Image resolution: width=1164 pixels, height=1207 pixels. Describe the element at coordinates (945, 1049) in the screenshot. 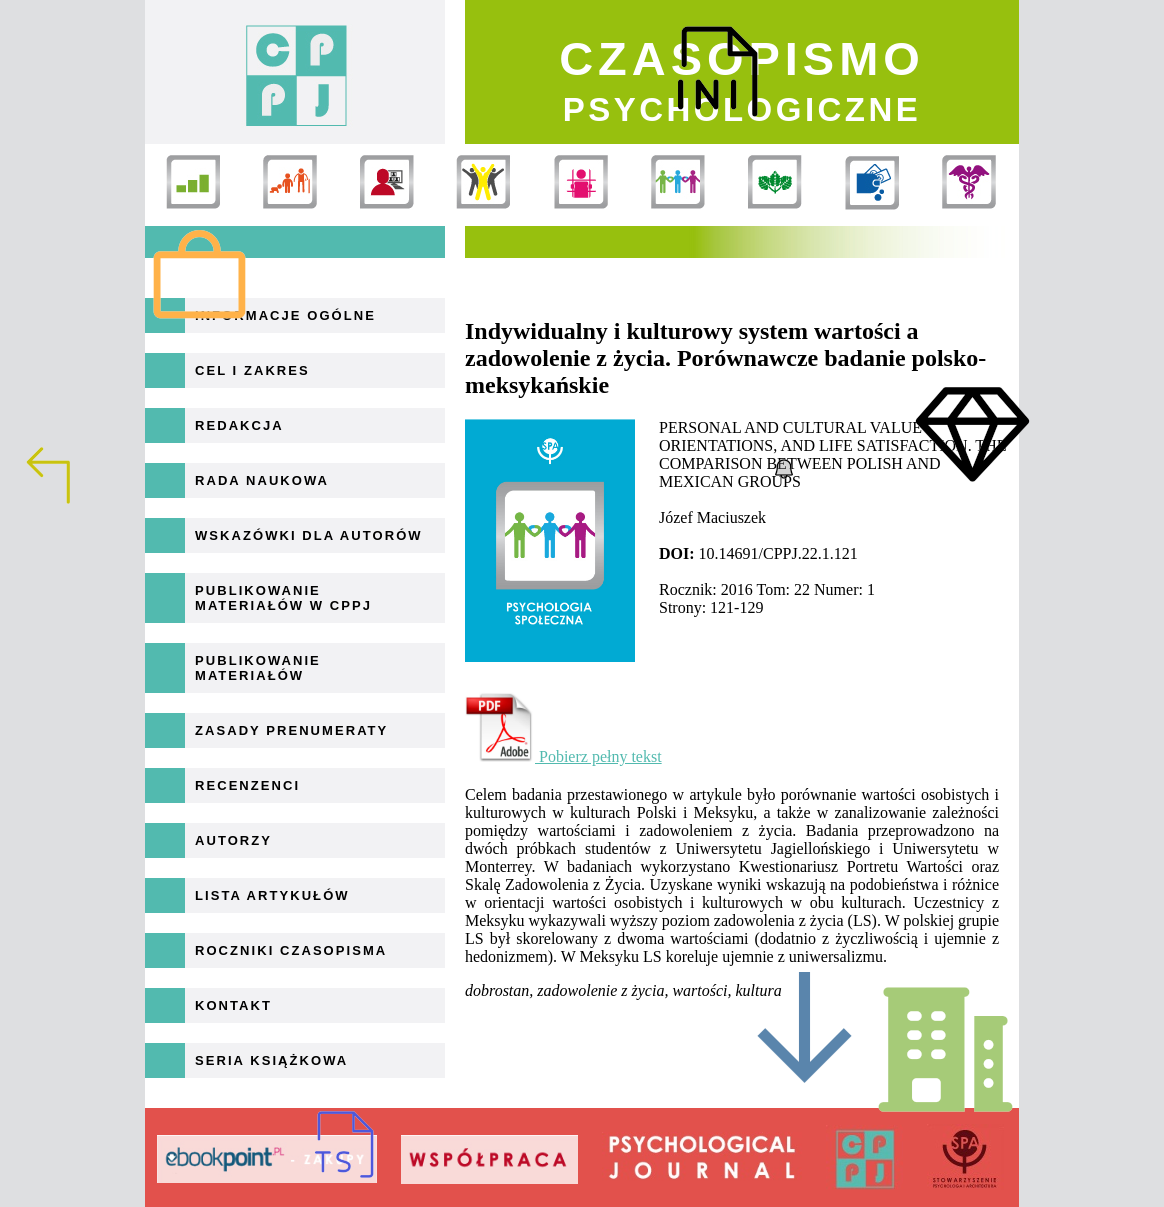

I see `view office or workplace location` at that location.